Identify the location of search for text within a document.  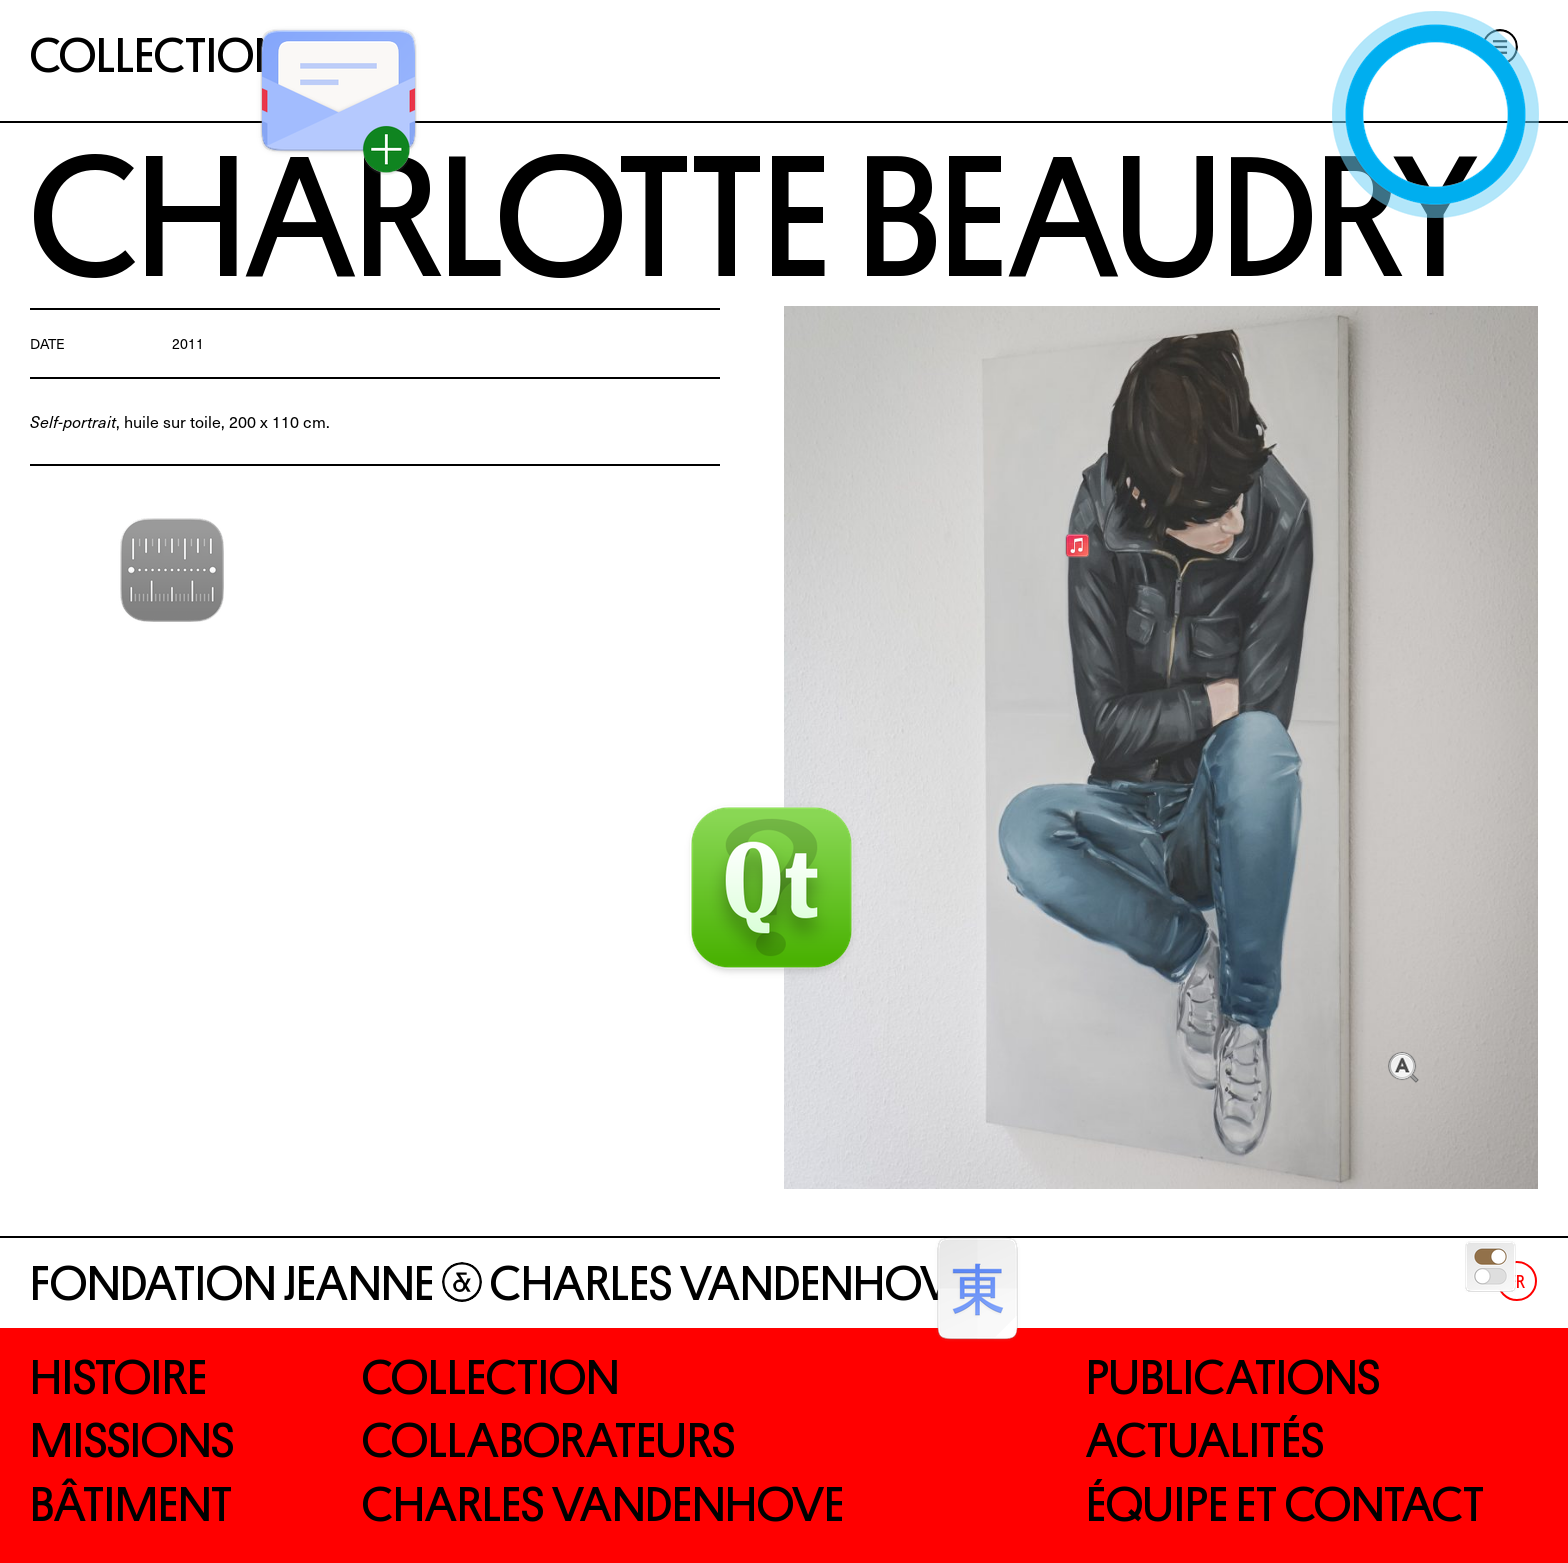
(1403, 1067).